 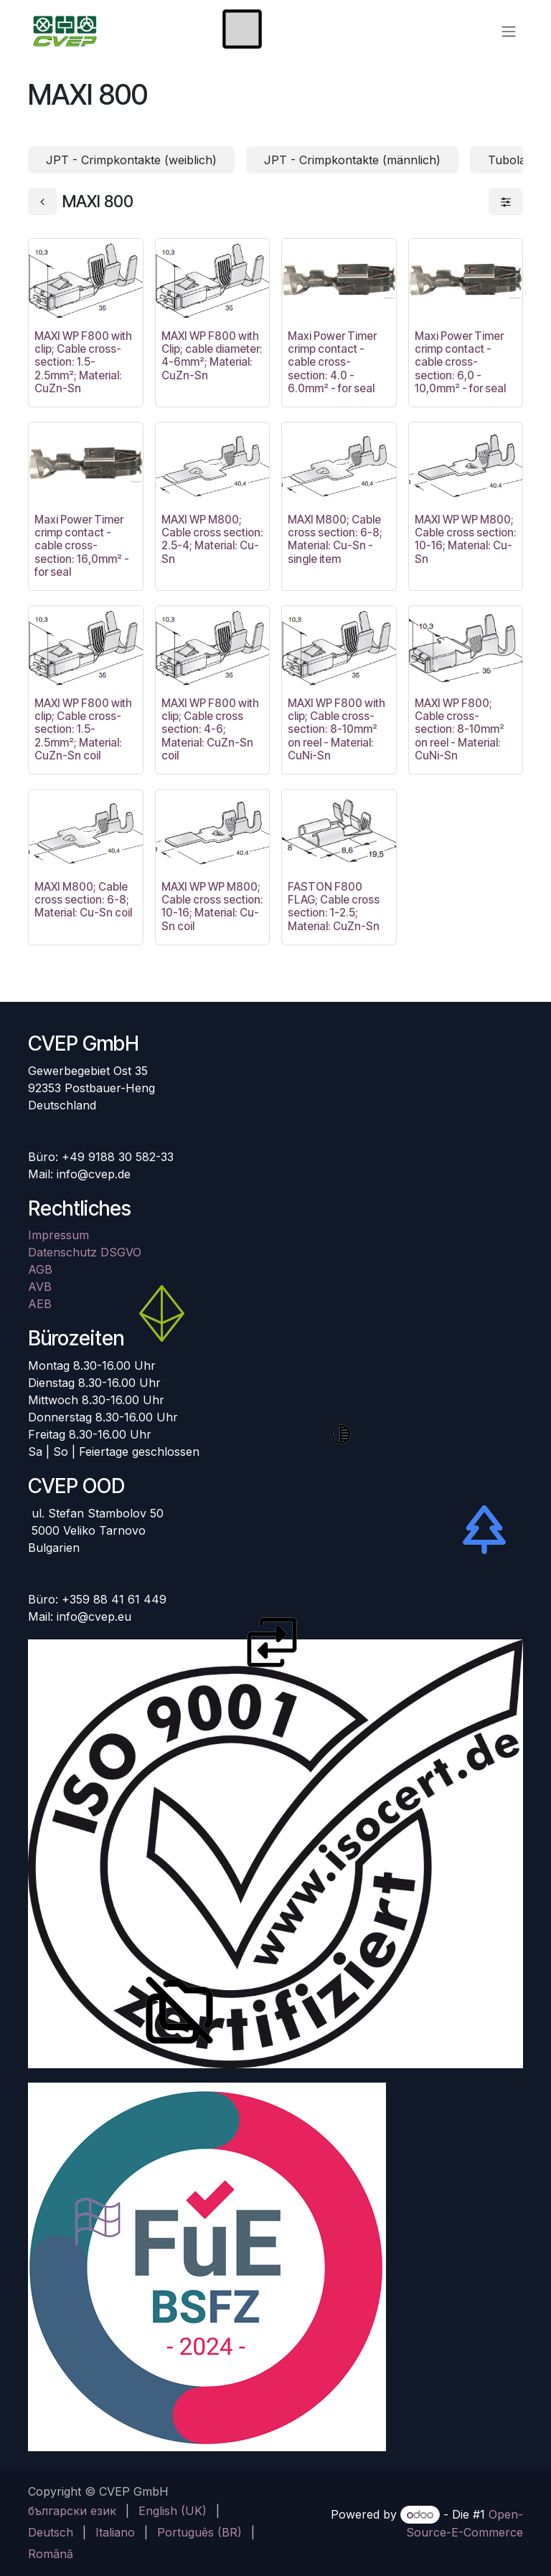 What do you see at coordinates (272, 1642) in the screenshot?
I see `swap or exchange items` at bounding box center [272, 1642].